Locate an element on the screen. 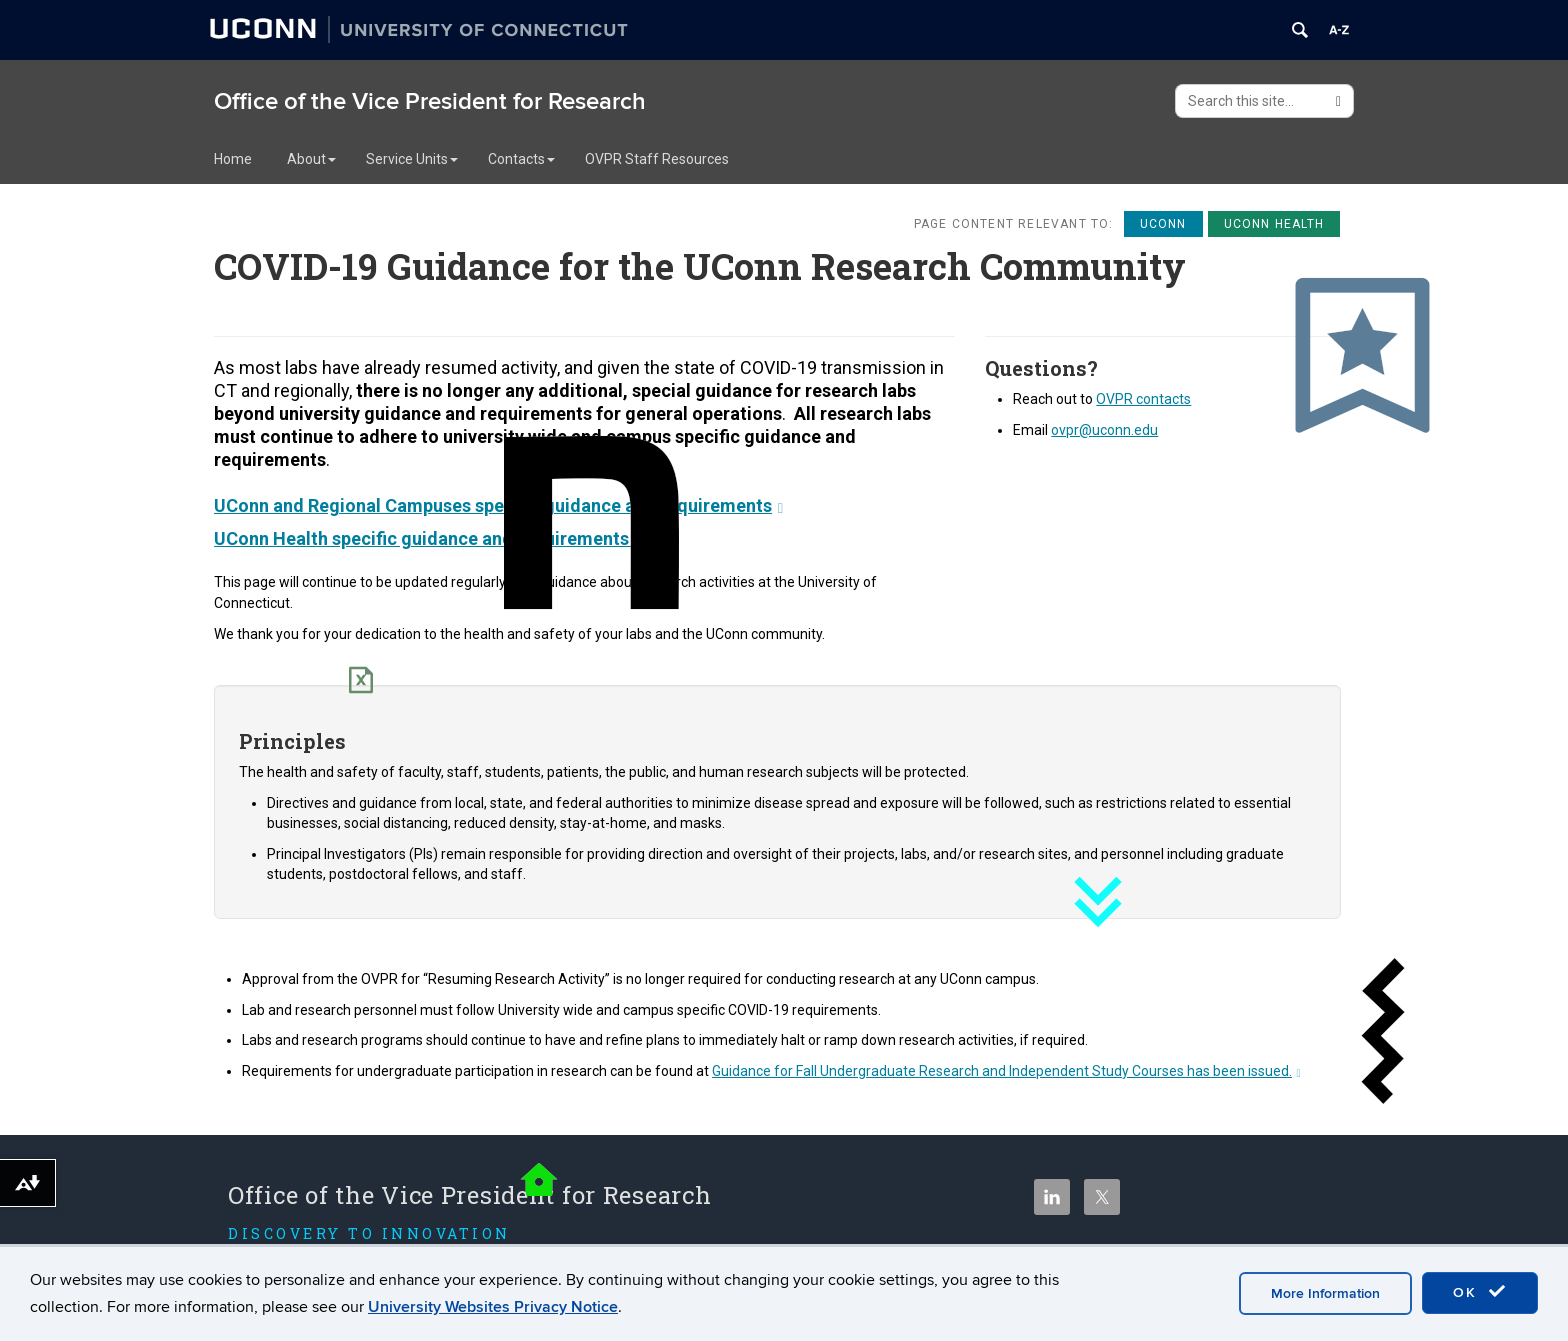  scroll down to see more content is located at coordinates (1098, 900).